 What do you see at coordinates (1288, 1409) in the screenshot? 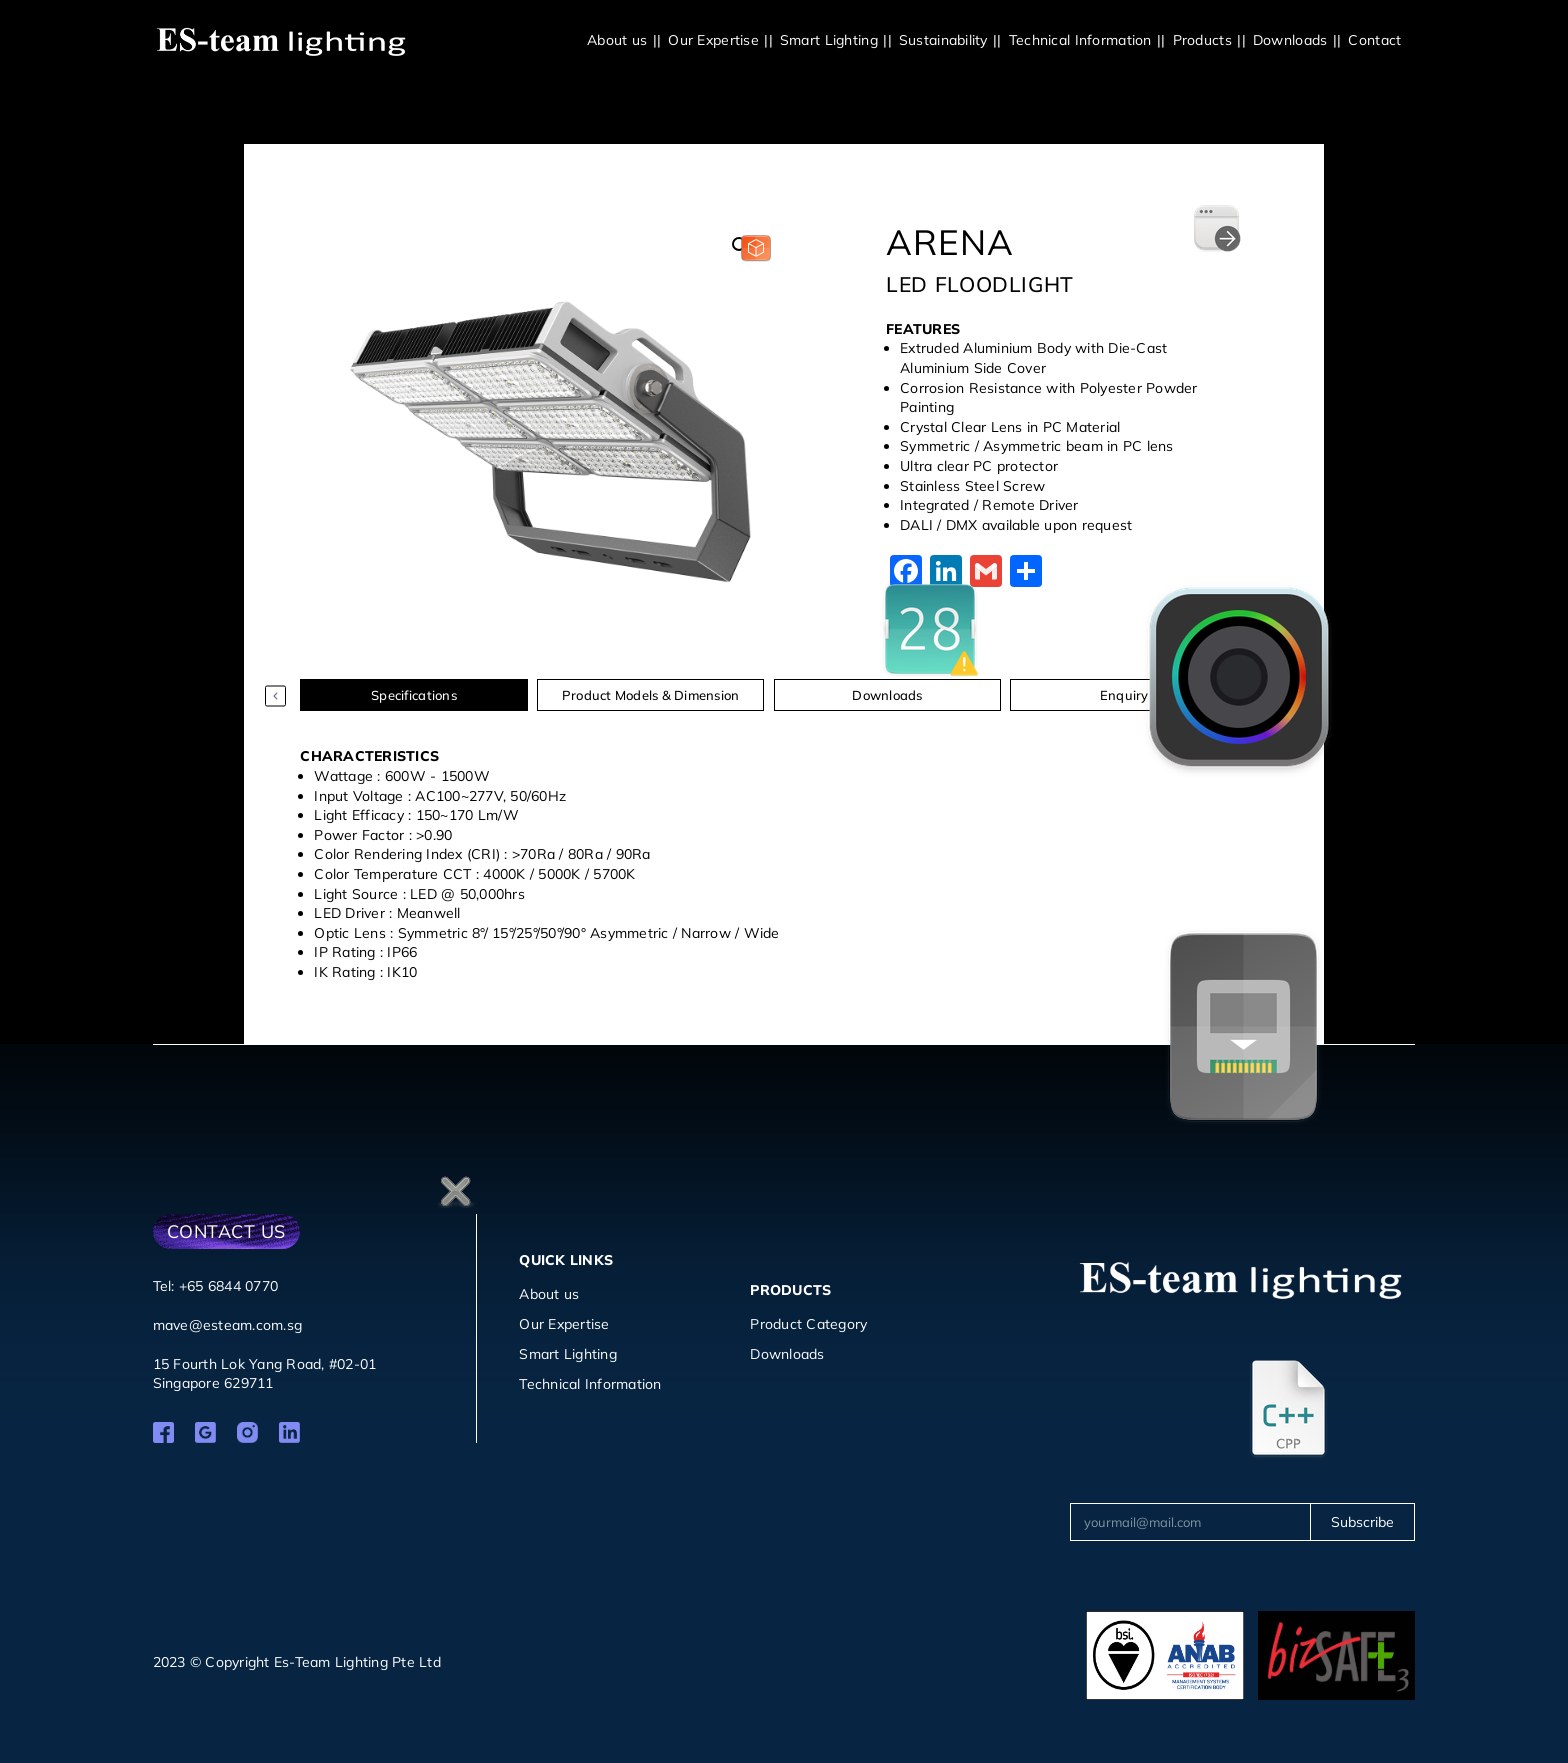
I see `a C++ source code file` at bounding box center [1288, 1409].